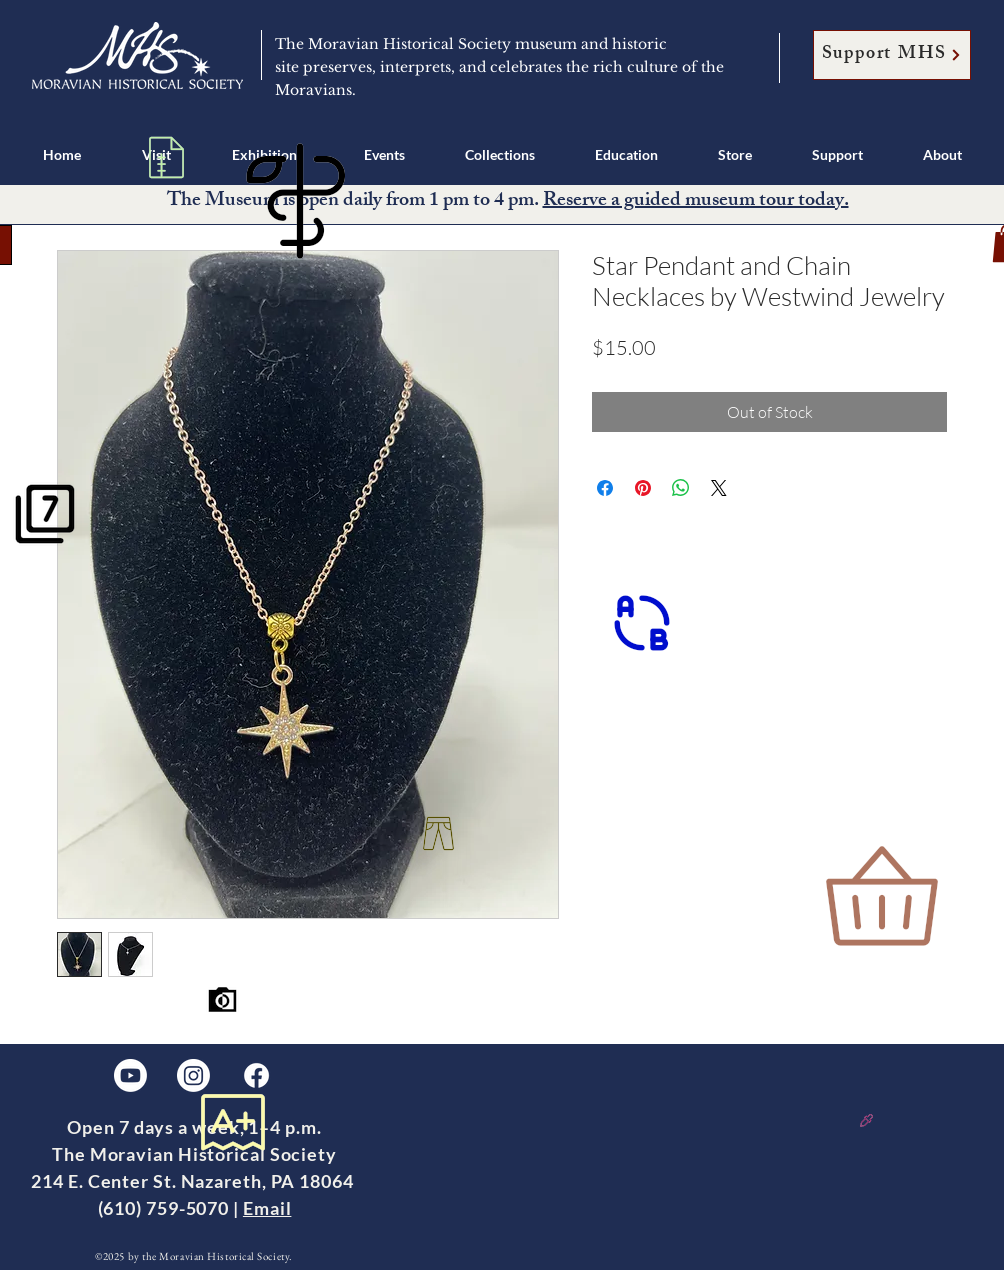 The width and height of the screenshot is (1004, 1270). Describe the element at coordinates (882, 902) in the screenshot. I see `view your shopping basket` at that location.